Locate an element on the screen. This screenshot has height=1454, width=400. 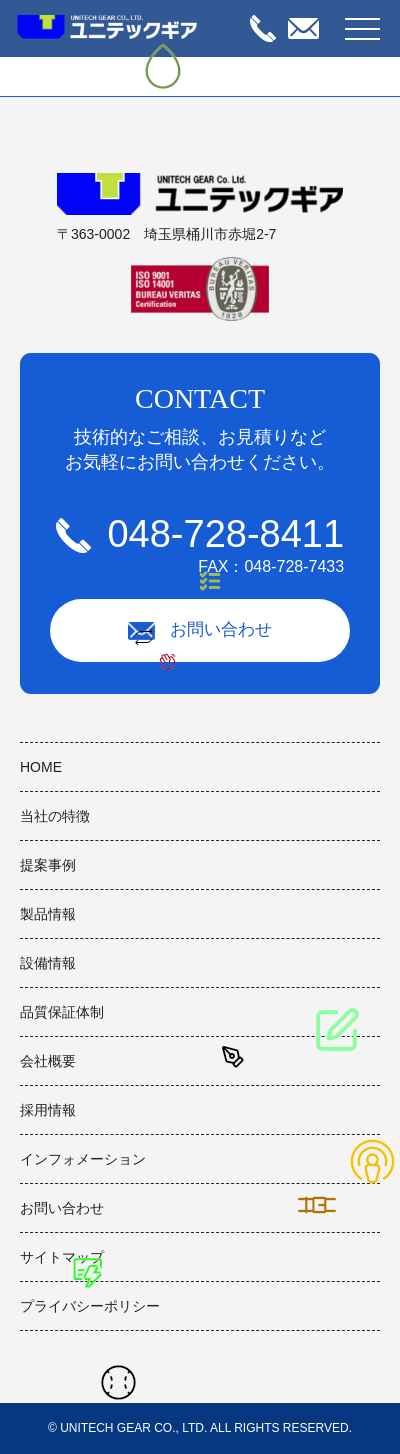
compose a new post or message is located at coordinates (336, 1030).